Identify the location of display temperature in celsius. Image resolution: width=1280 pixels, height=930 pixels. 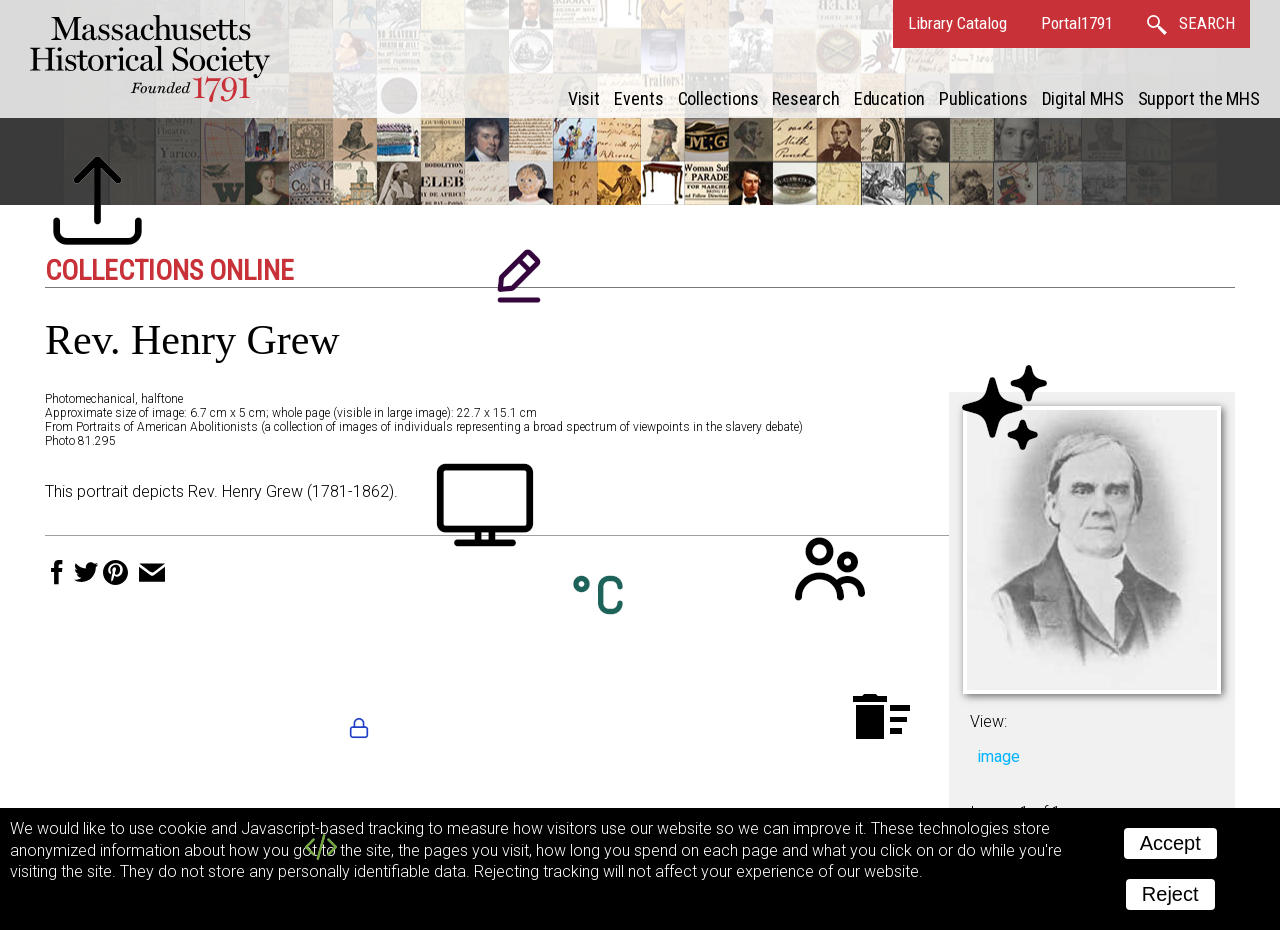
(598, 595).